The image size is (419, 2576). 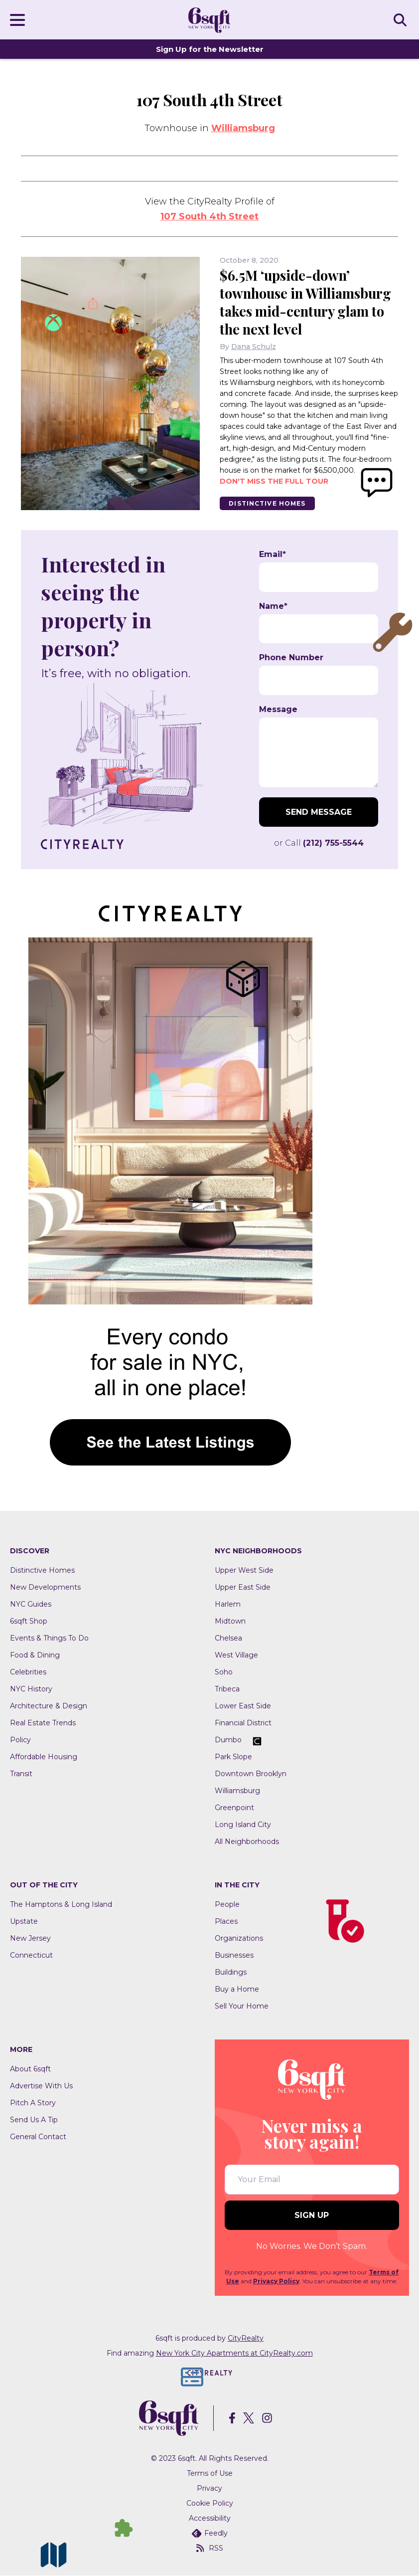 I want to click on access server settings or configuration, so click(x=192, y=2377).